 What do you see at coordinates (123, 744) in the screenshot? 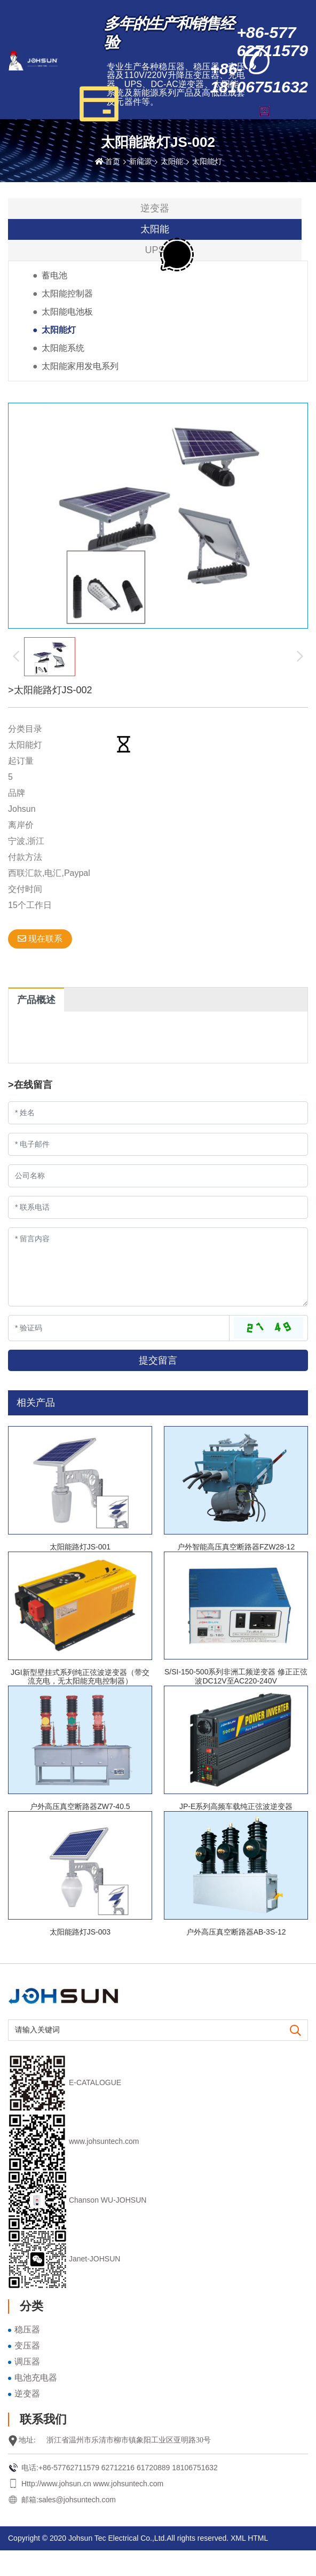
I see `indicates a loading or processing state` at bounding box center [123, 744].